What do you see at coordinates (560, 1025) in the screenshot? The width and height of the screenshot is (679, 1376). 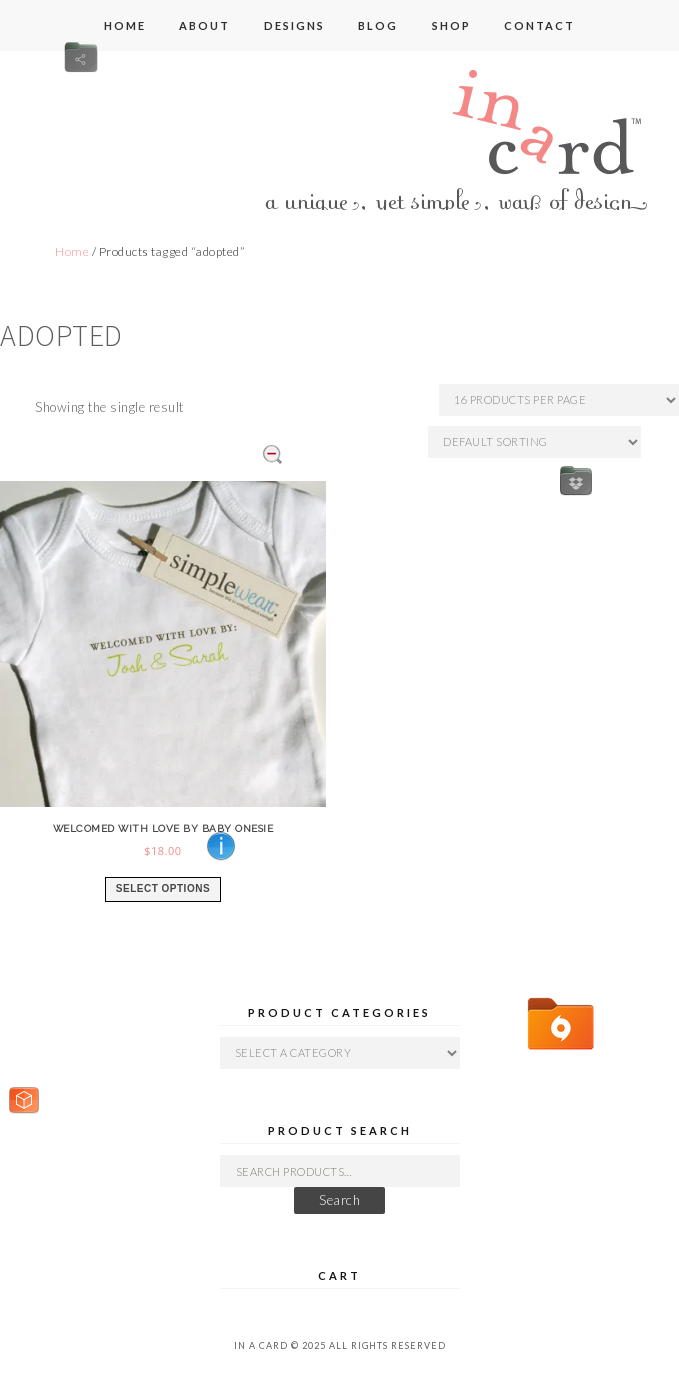 I see `open Origin game library folder` at bounding box center [560, 1025].